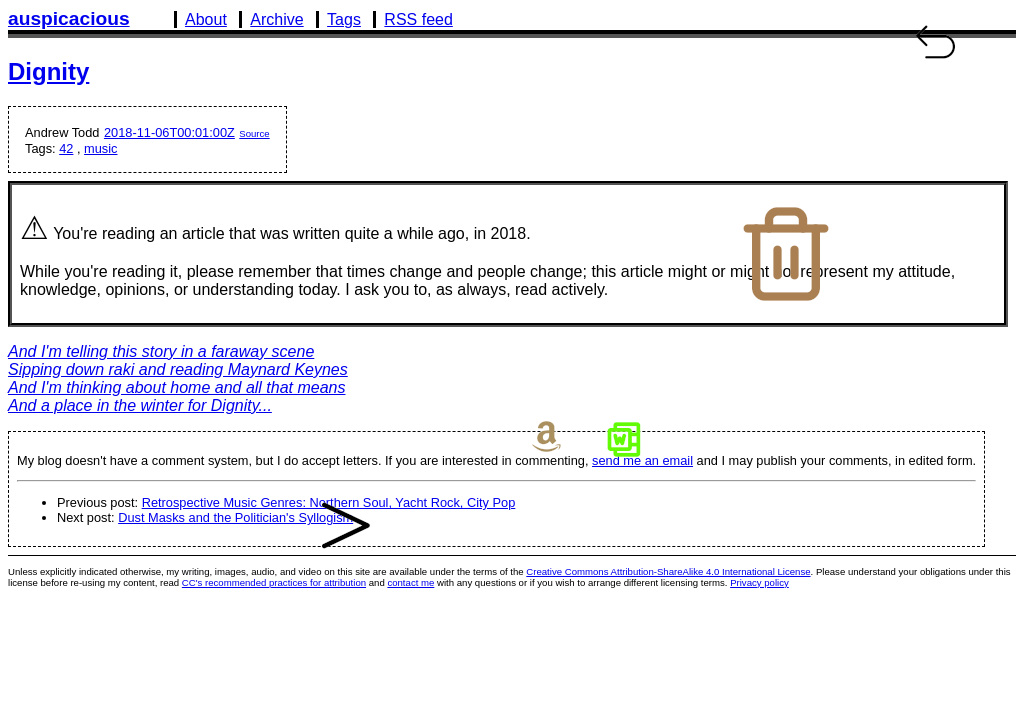 The width and height of the screenshot is (1024, 720). I want to click on delete selected item, so click(786, 254).